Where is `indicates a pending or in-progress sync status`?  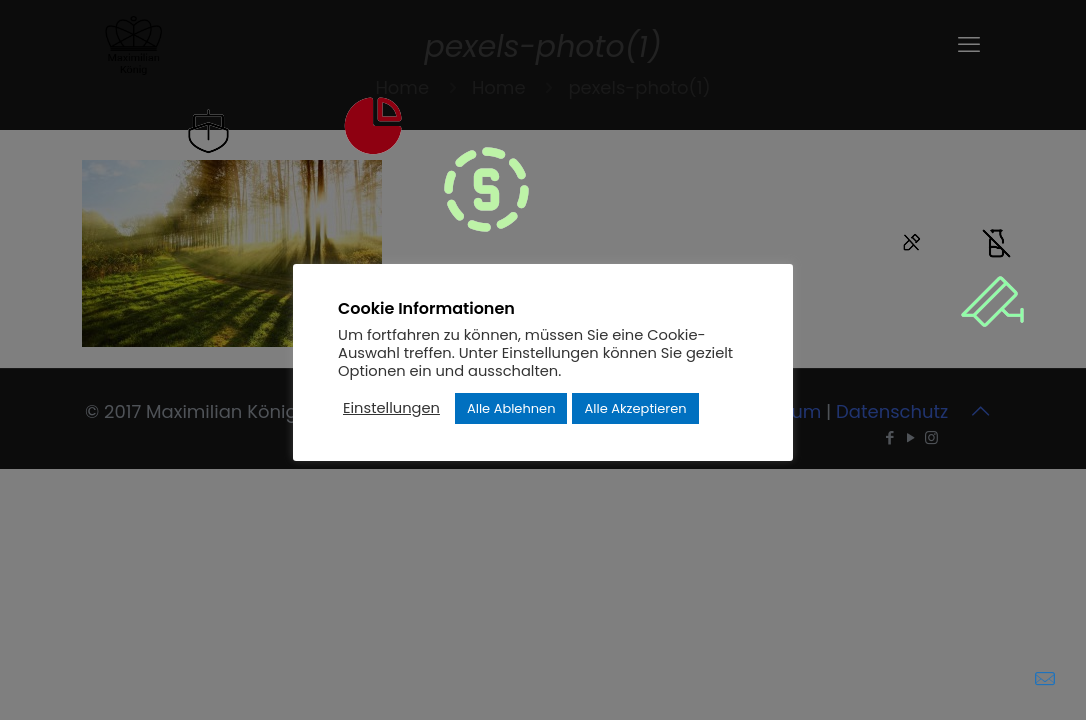 indicates a pending or in-progress sync status is located at coordinates (486, 189).